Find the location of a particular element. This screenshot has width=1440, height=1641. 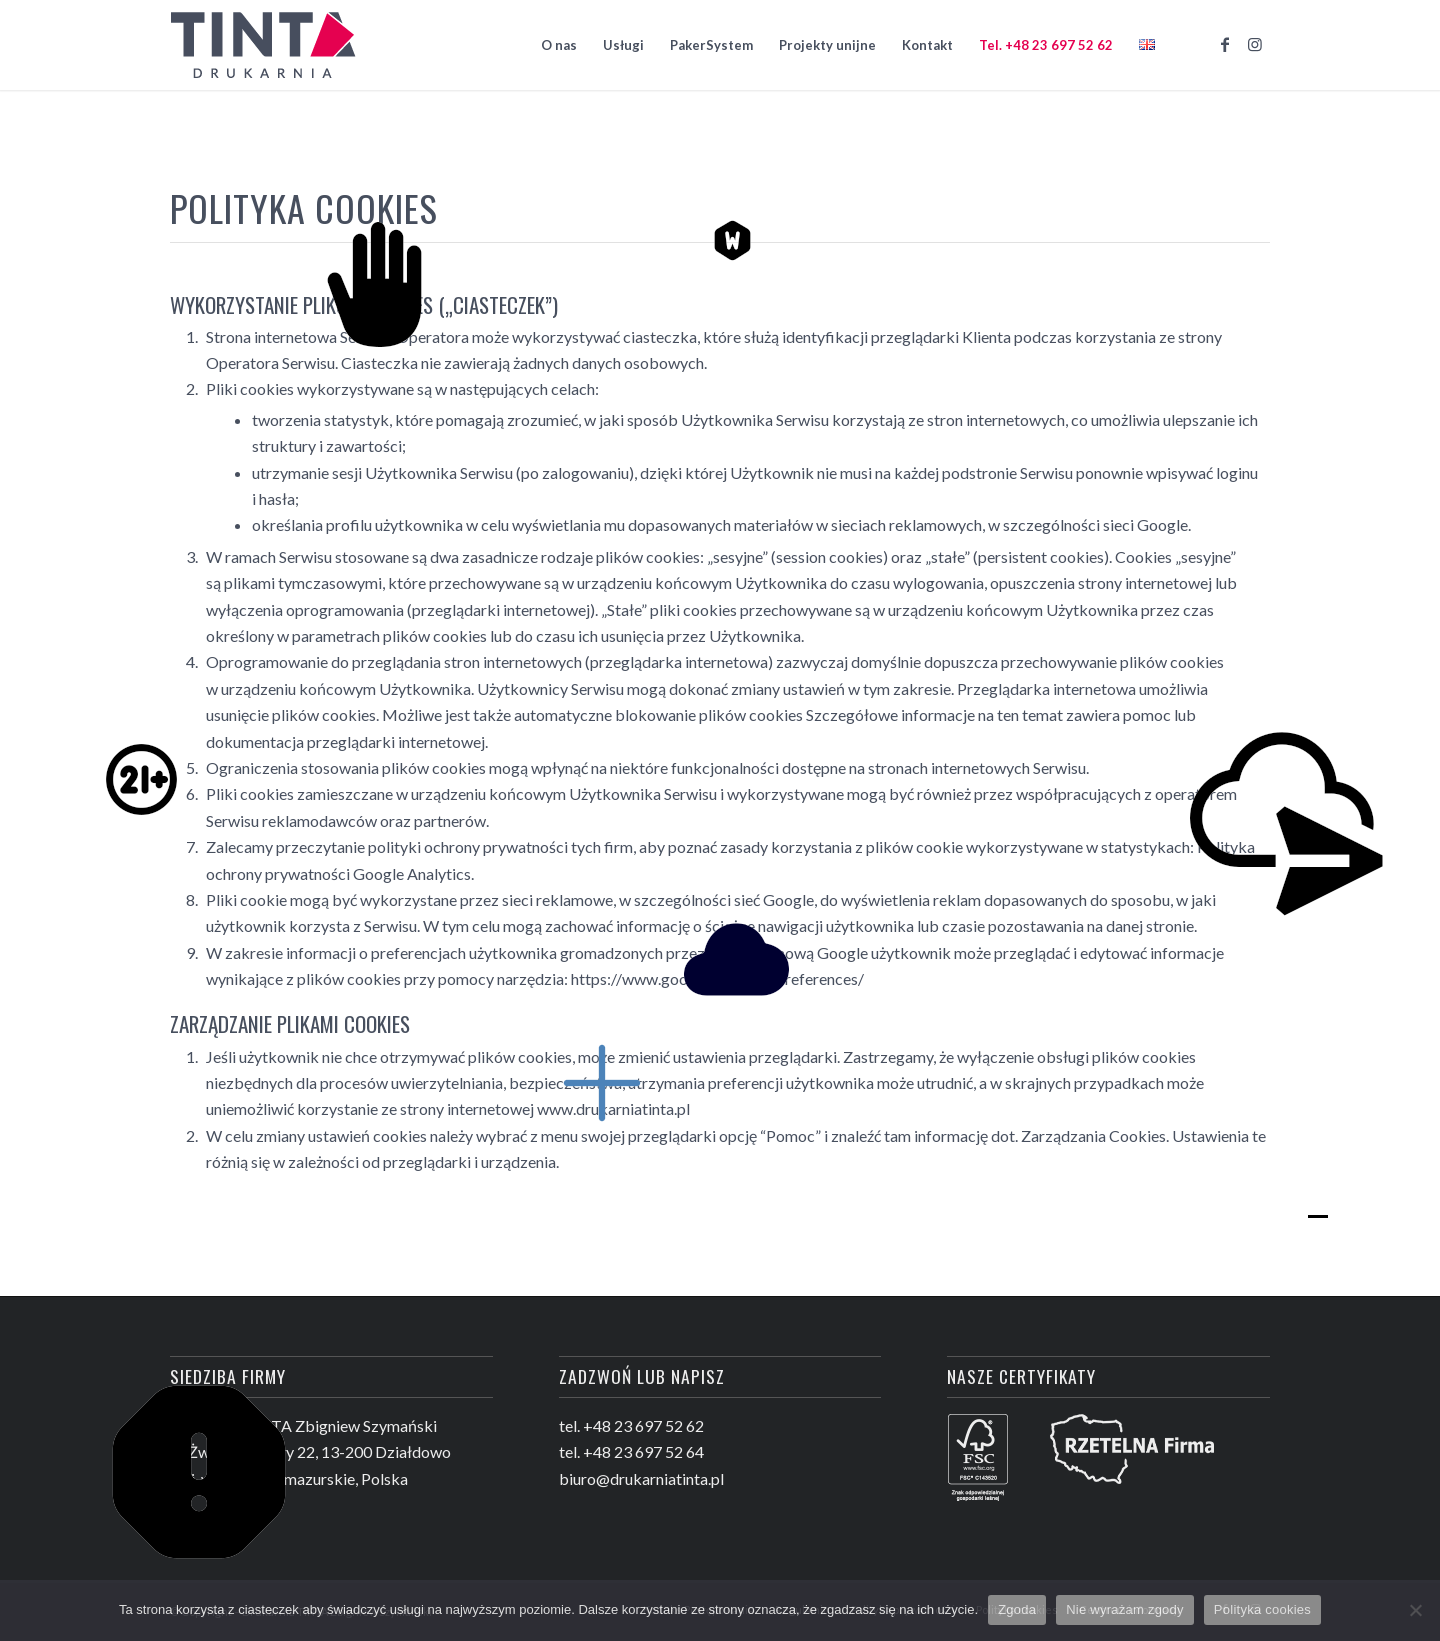

send to remote agent or cloud service is located at coordinates (1288, 818).